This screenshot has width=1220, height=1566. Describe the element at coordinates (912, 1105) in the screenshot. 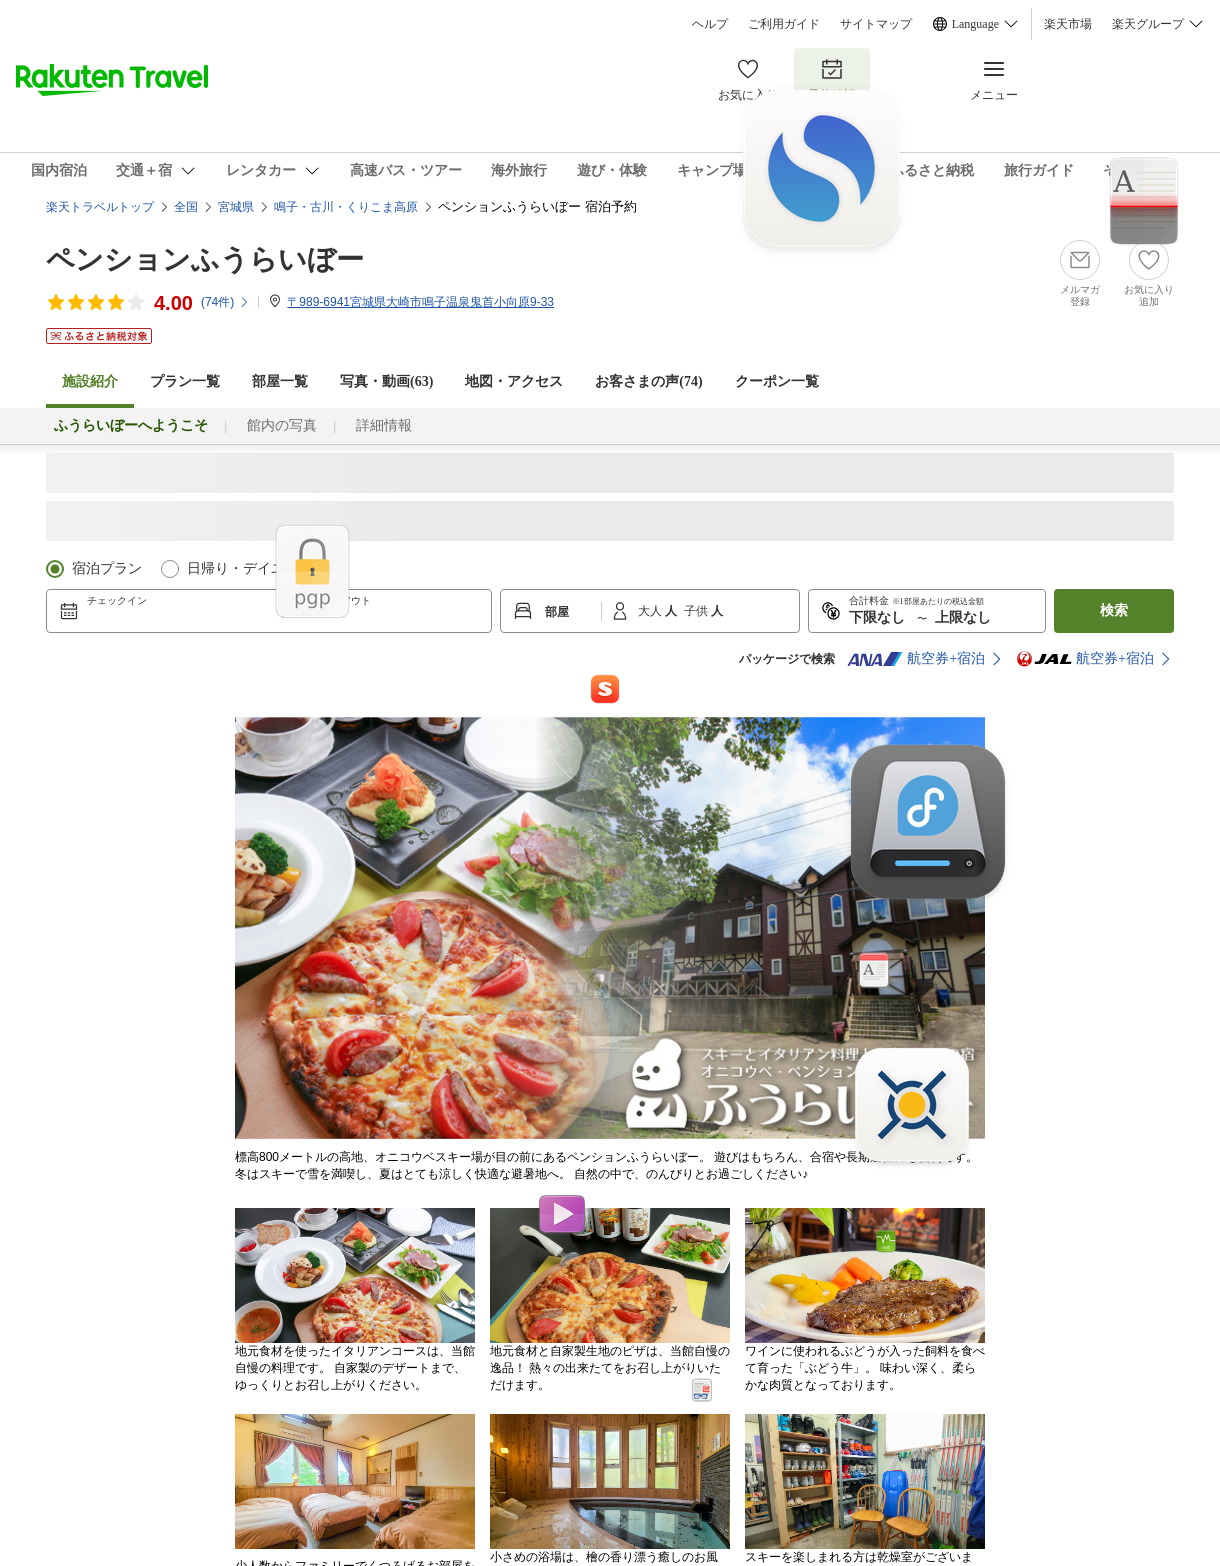

I see `open the BOINC distributed computing application` at that location.